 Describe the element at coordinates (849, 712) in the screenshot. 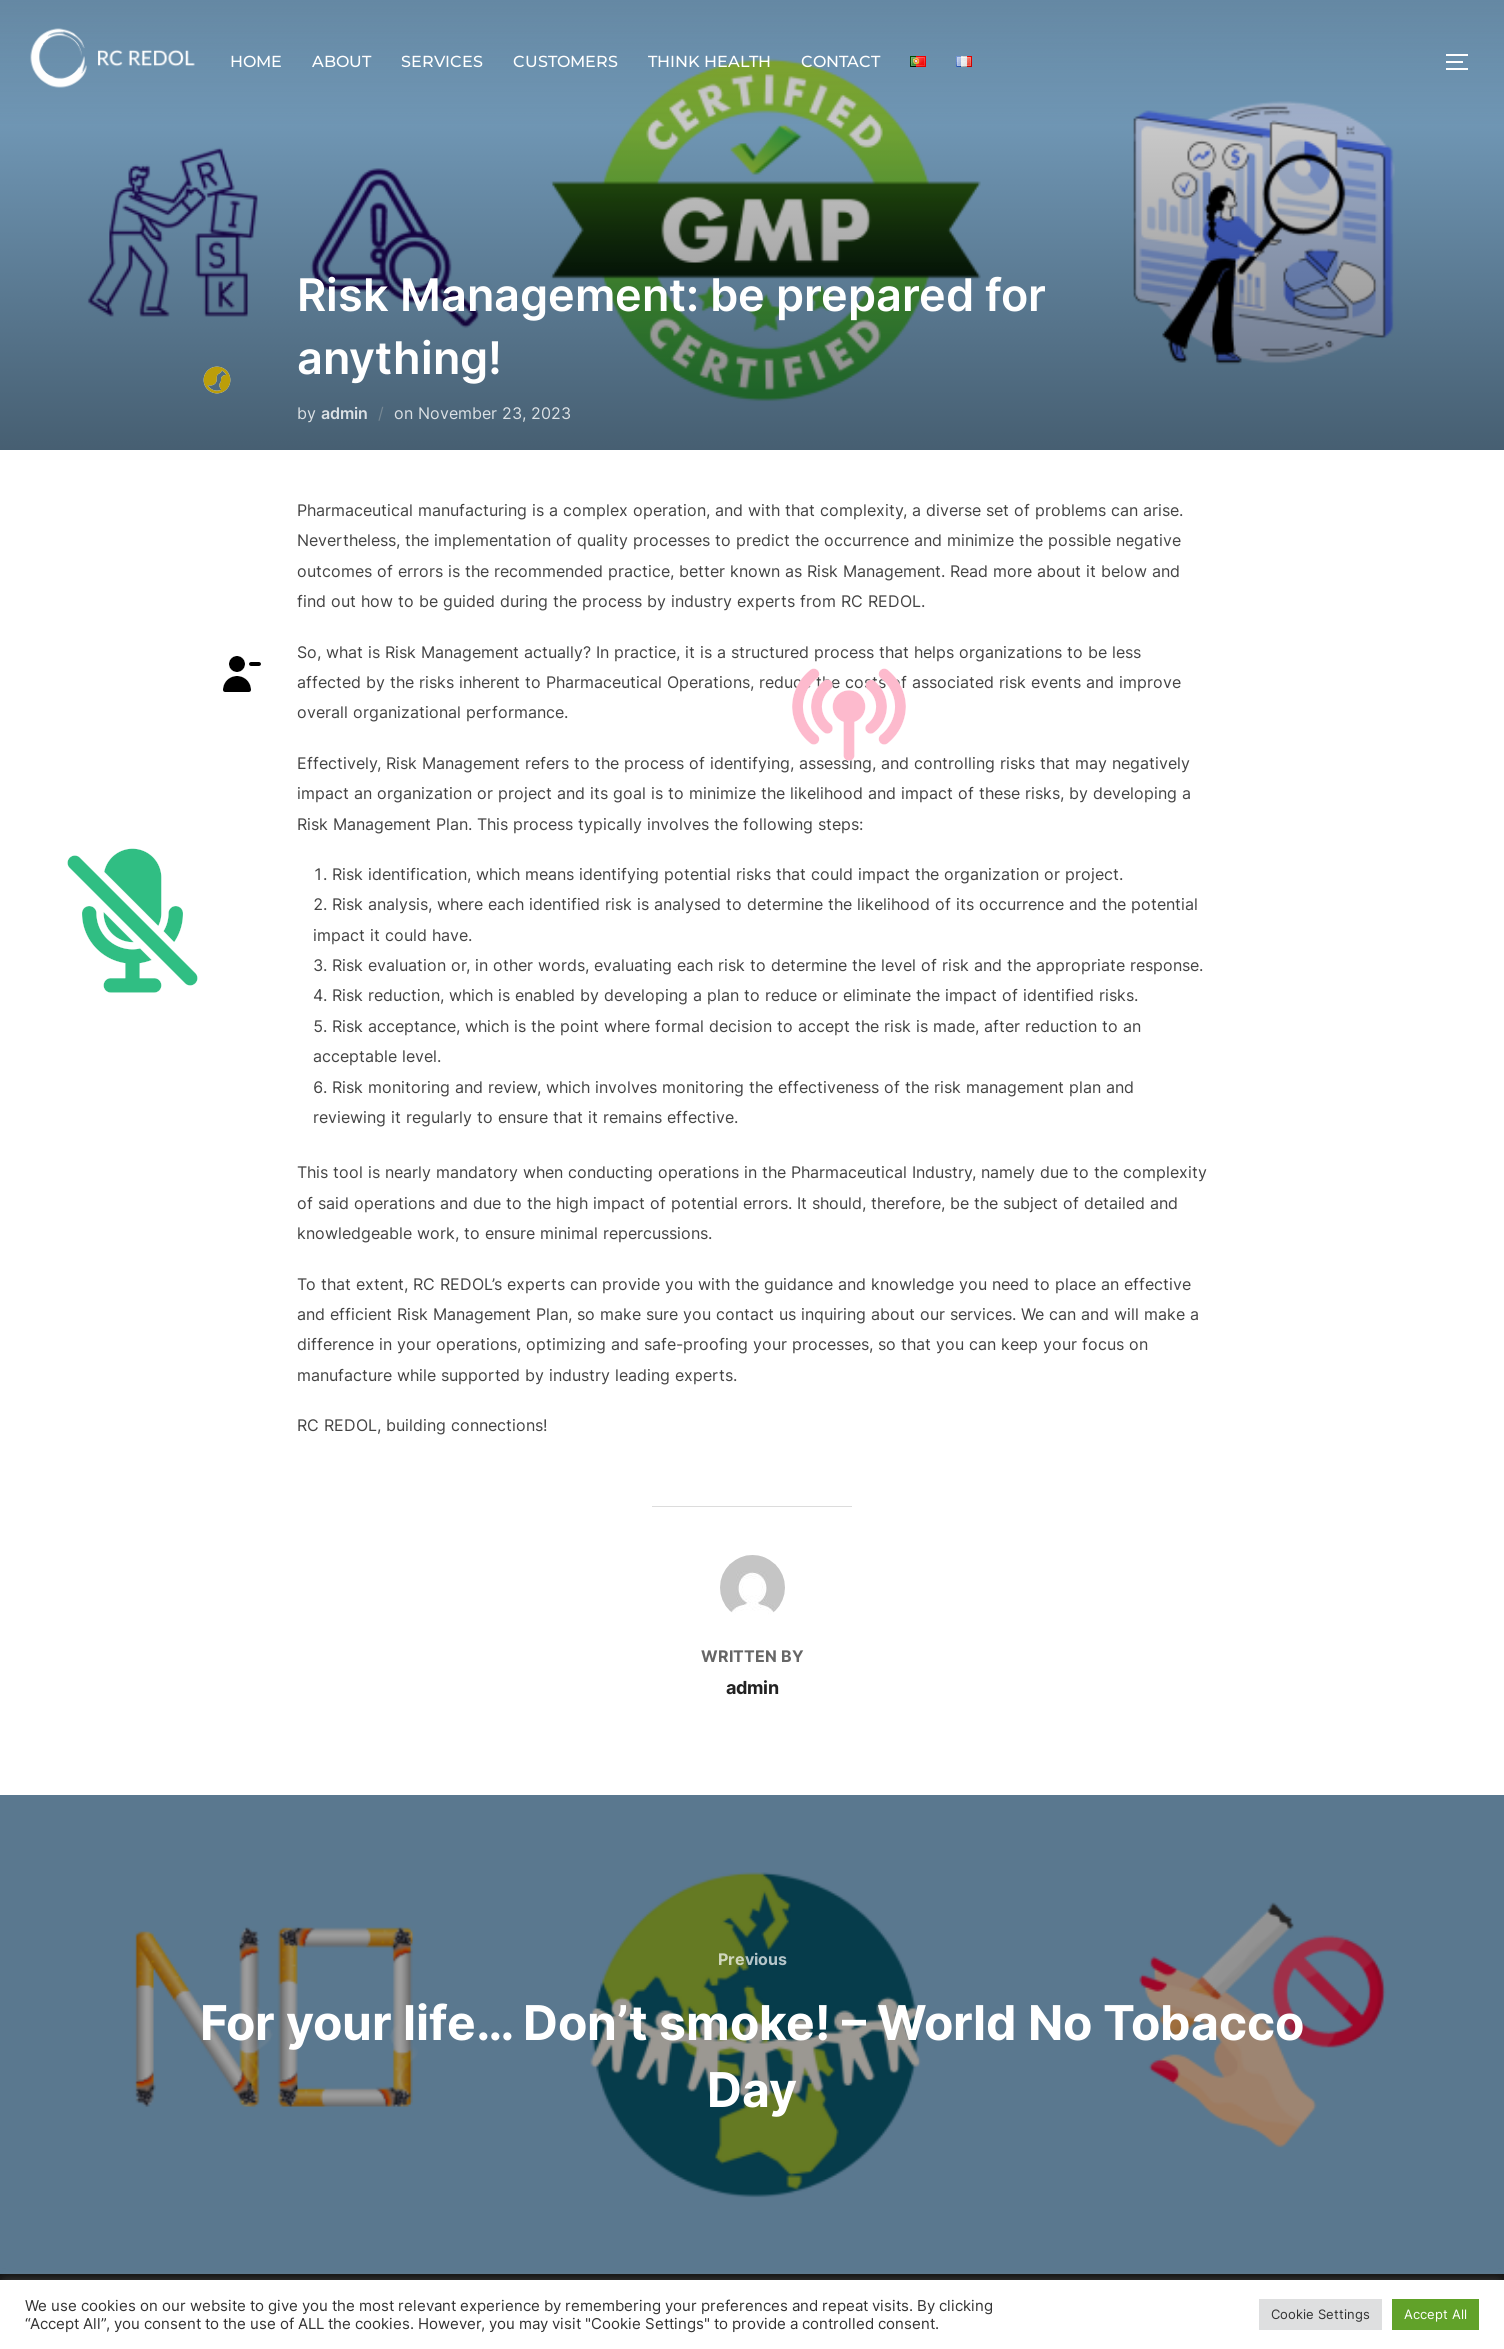

I see `access radio or audio streaming` at that location.